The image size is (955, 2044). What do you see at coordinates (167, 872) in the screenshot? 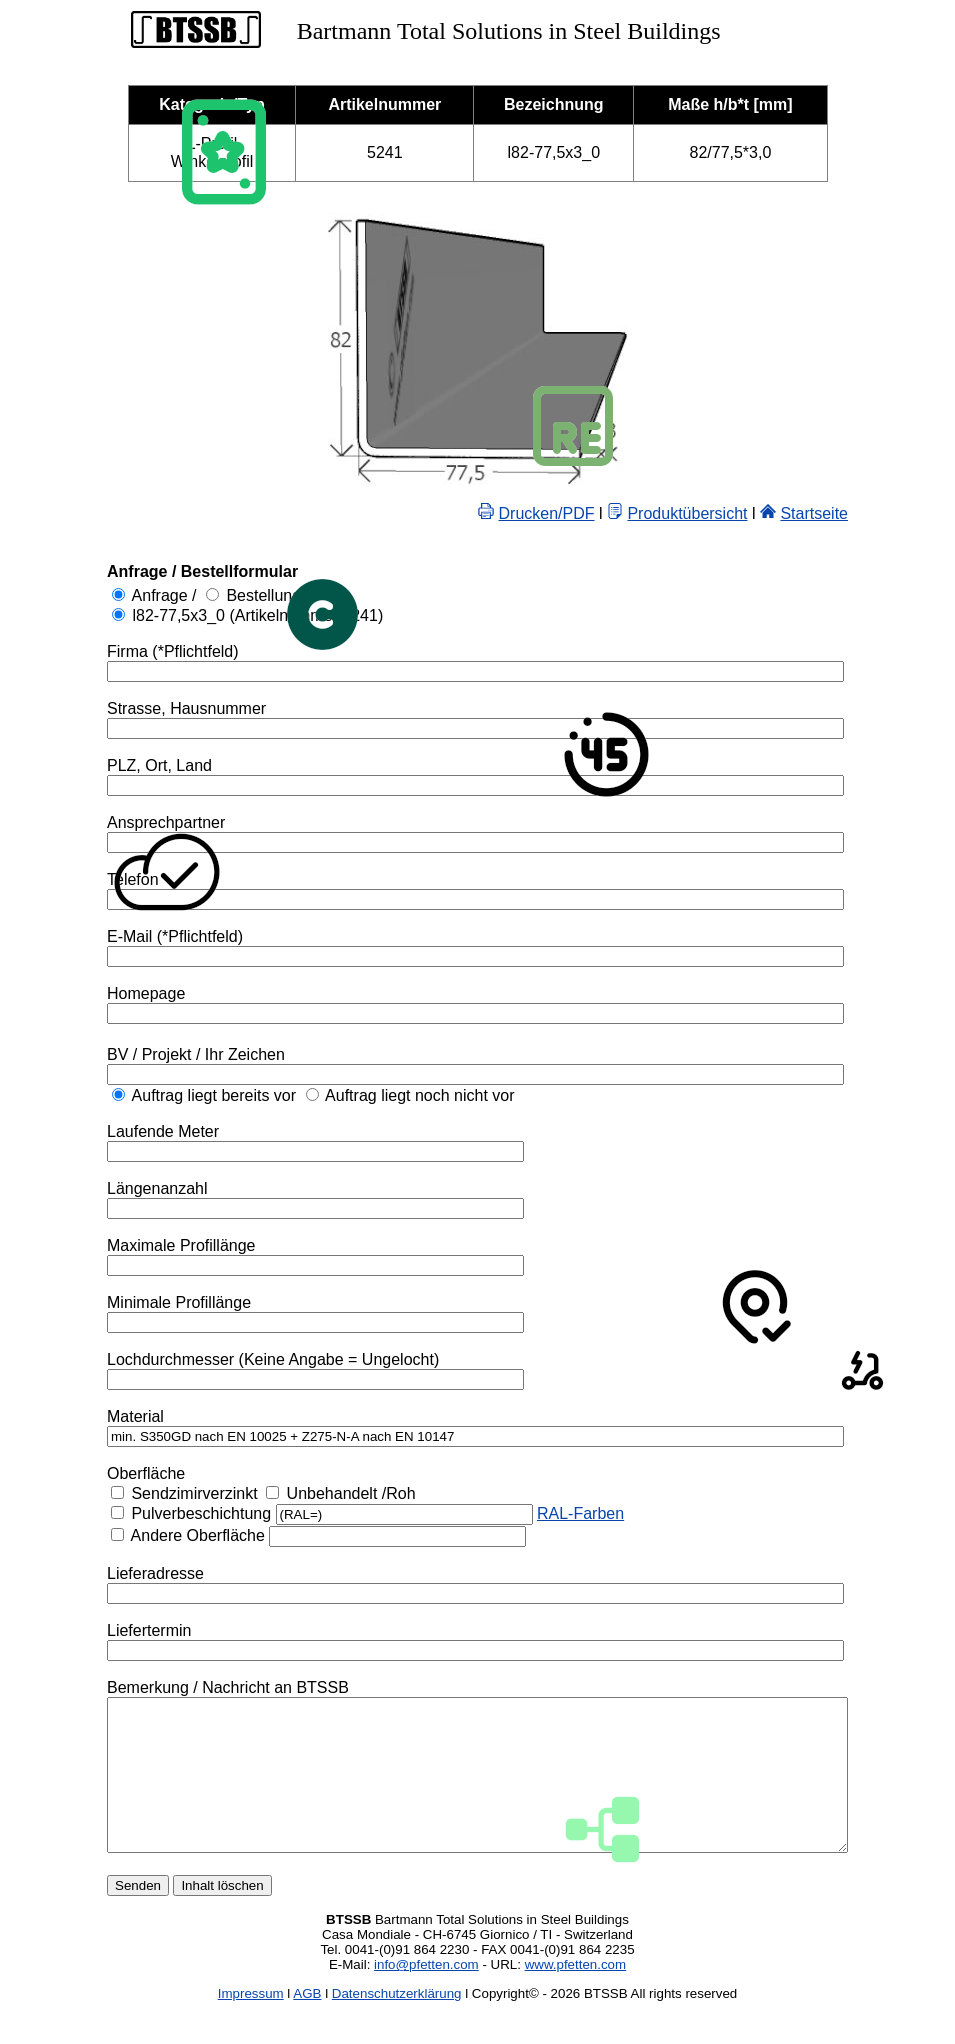
I see `file successfully uploaded to cloud storage` at bounding box center [167, 872].